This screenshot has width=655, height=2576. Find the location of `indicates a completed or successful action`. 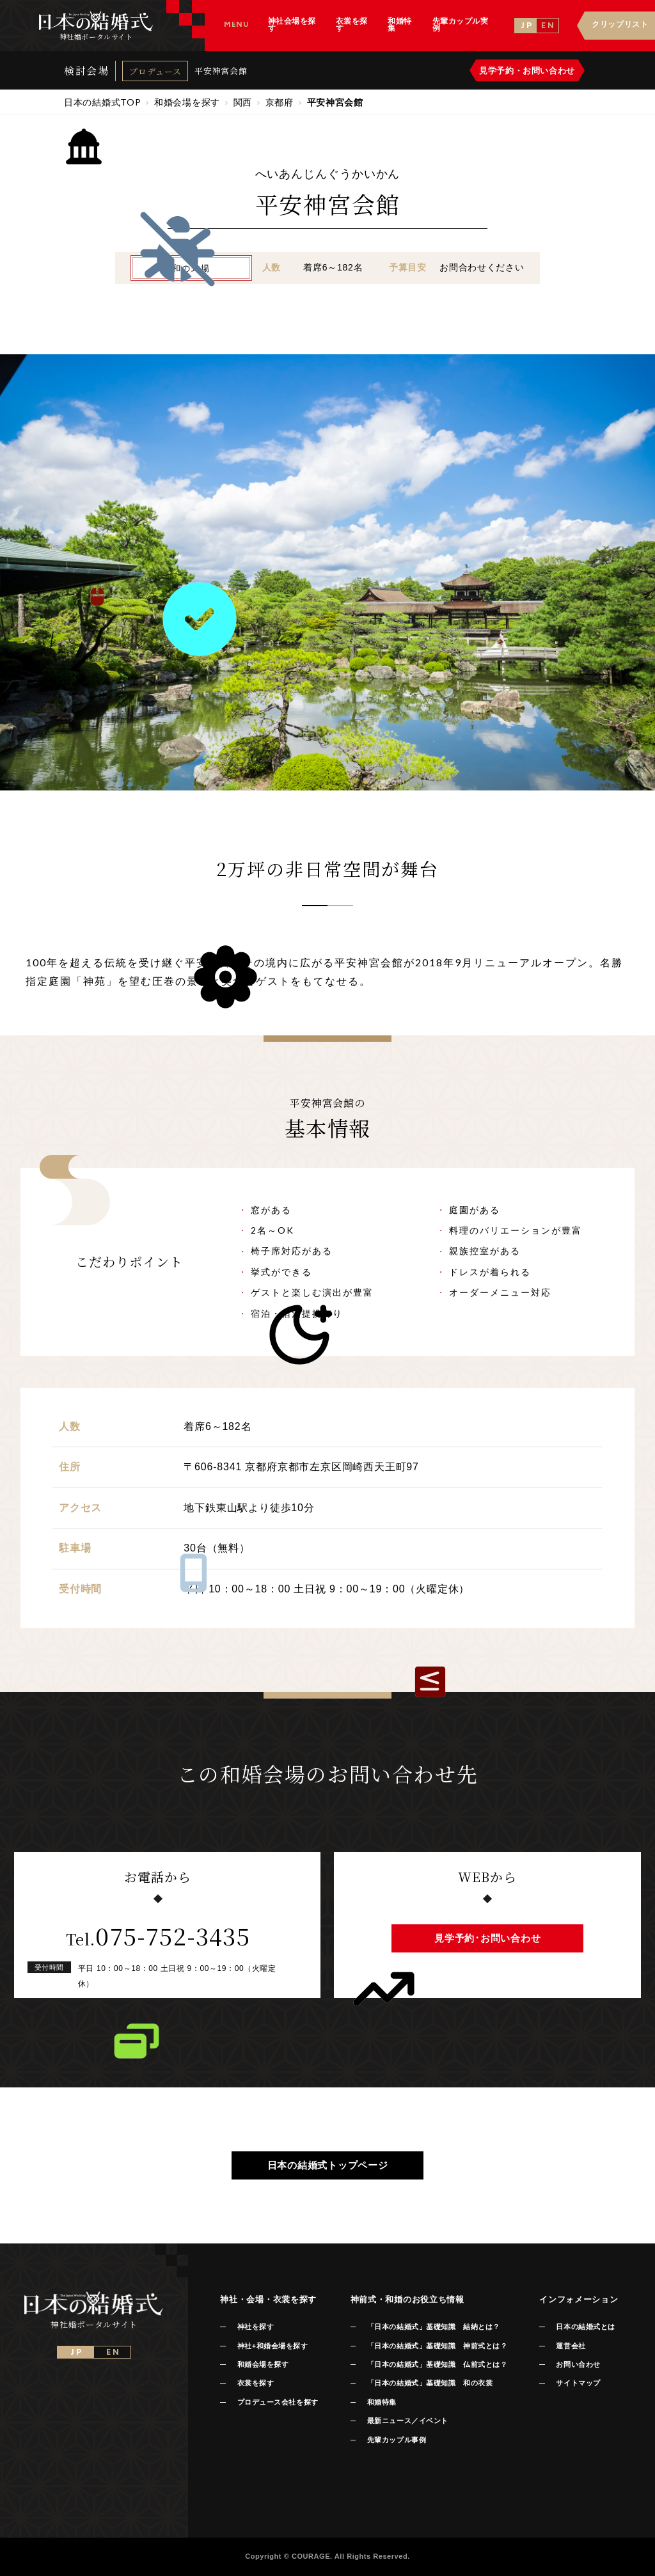

indicates a completed or successful action is located at coordinates (200, 619).